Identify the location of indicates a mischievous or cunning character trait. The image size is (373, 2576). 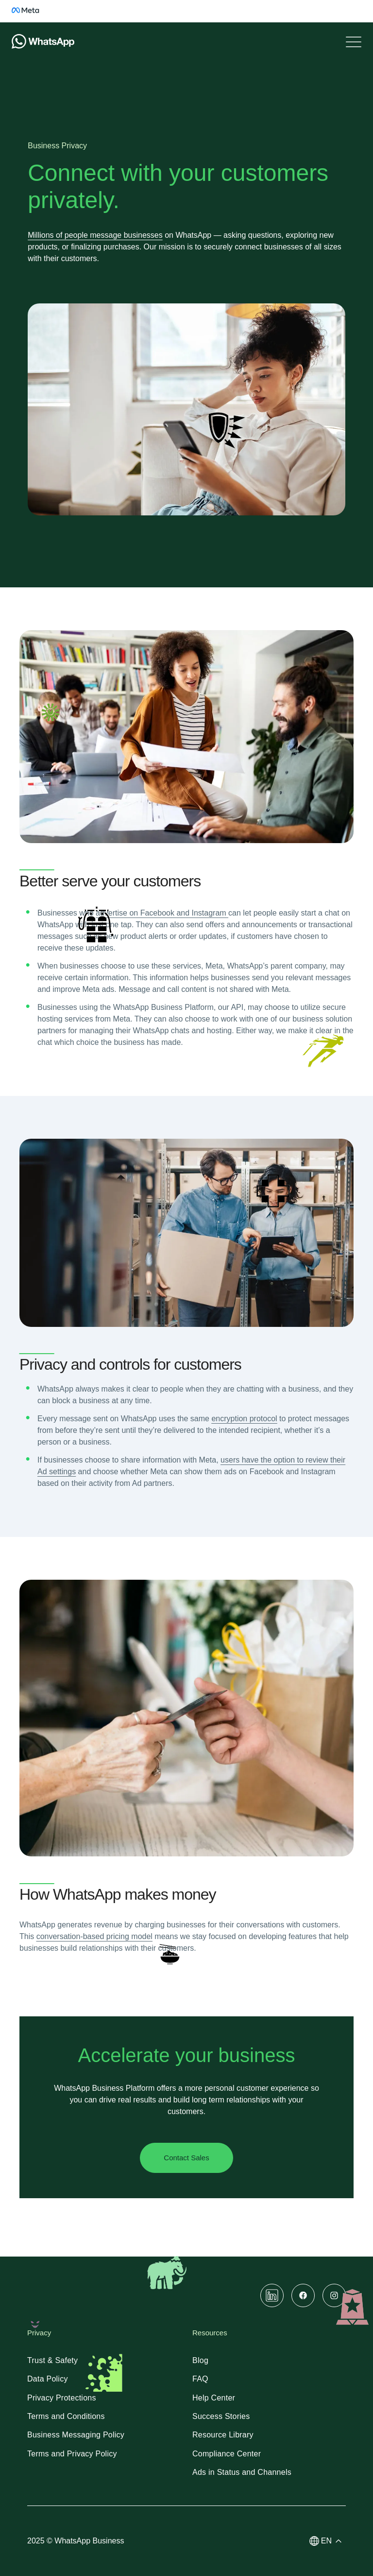
(35, 2324).